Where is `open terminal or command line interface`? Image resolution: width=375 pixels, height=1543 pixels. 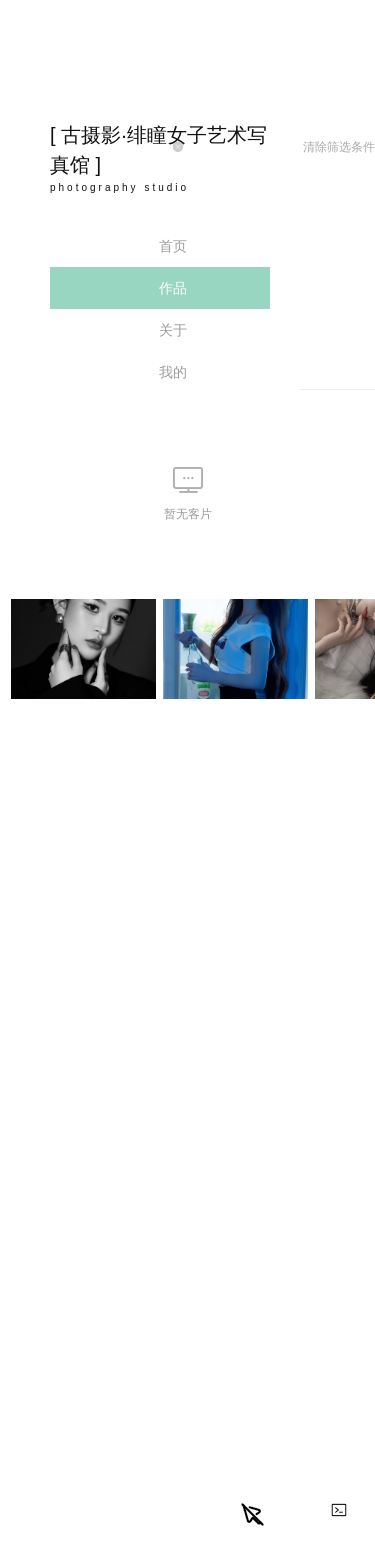 open terminal or command line interface is located at coordinates (339, 1510).